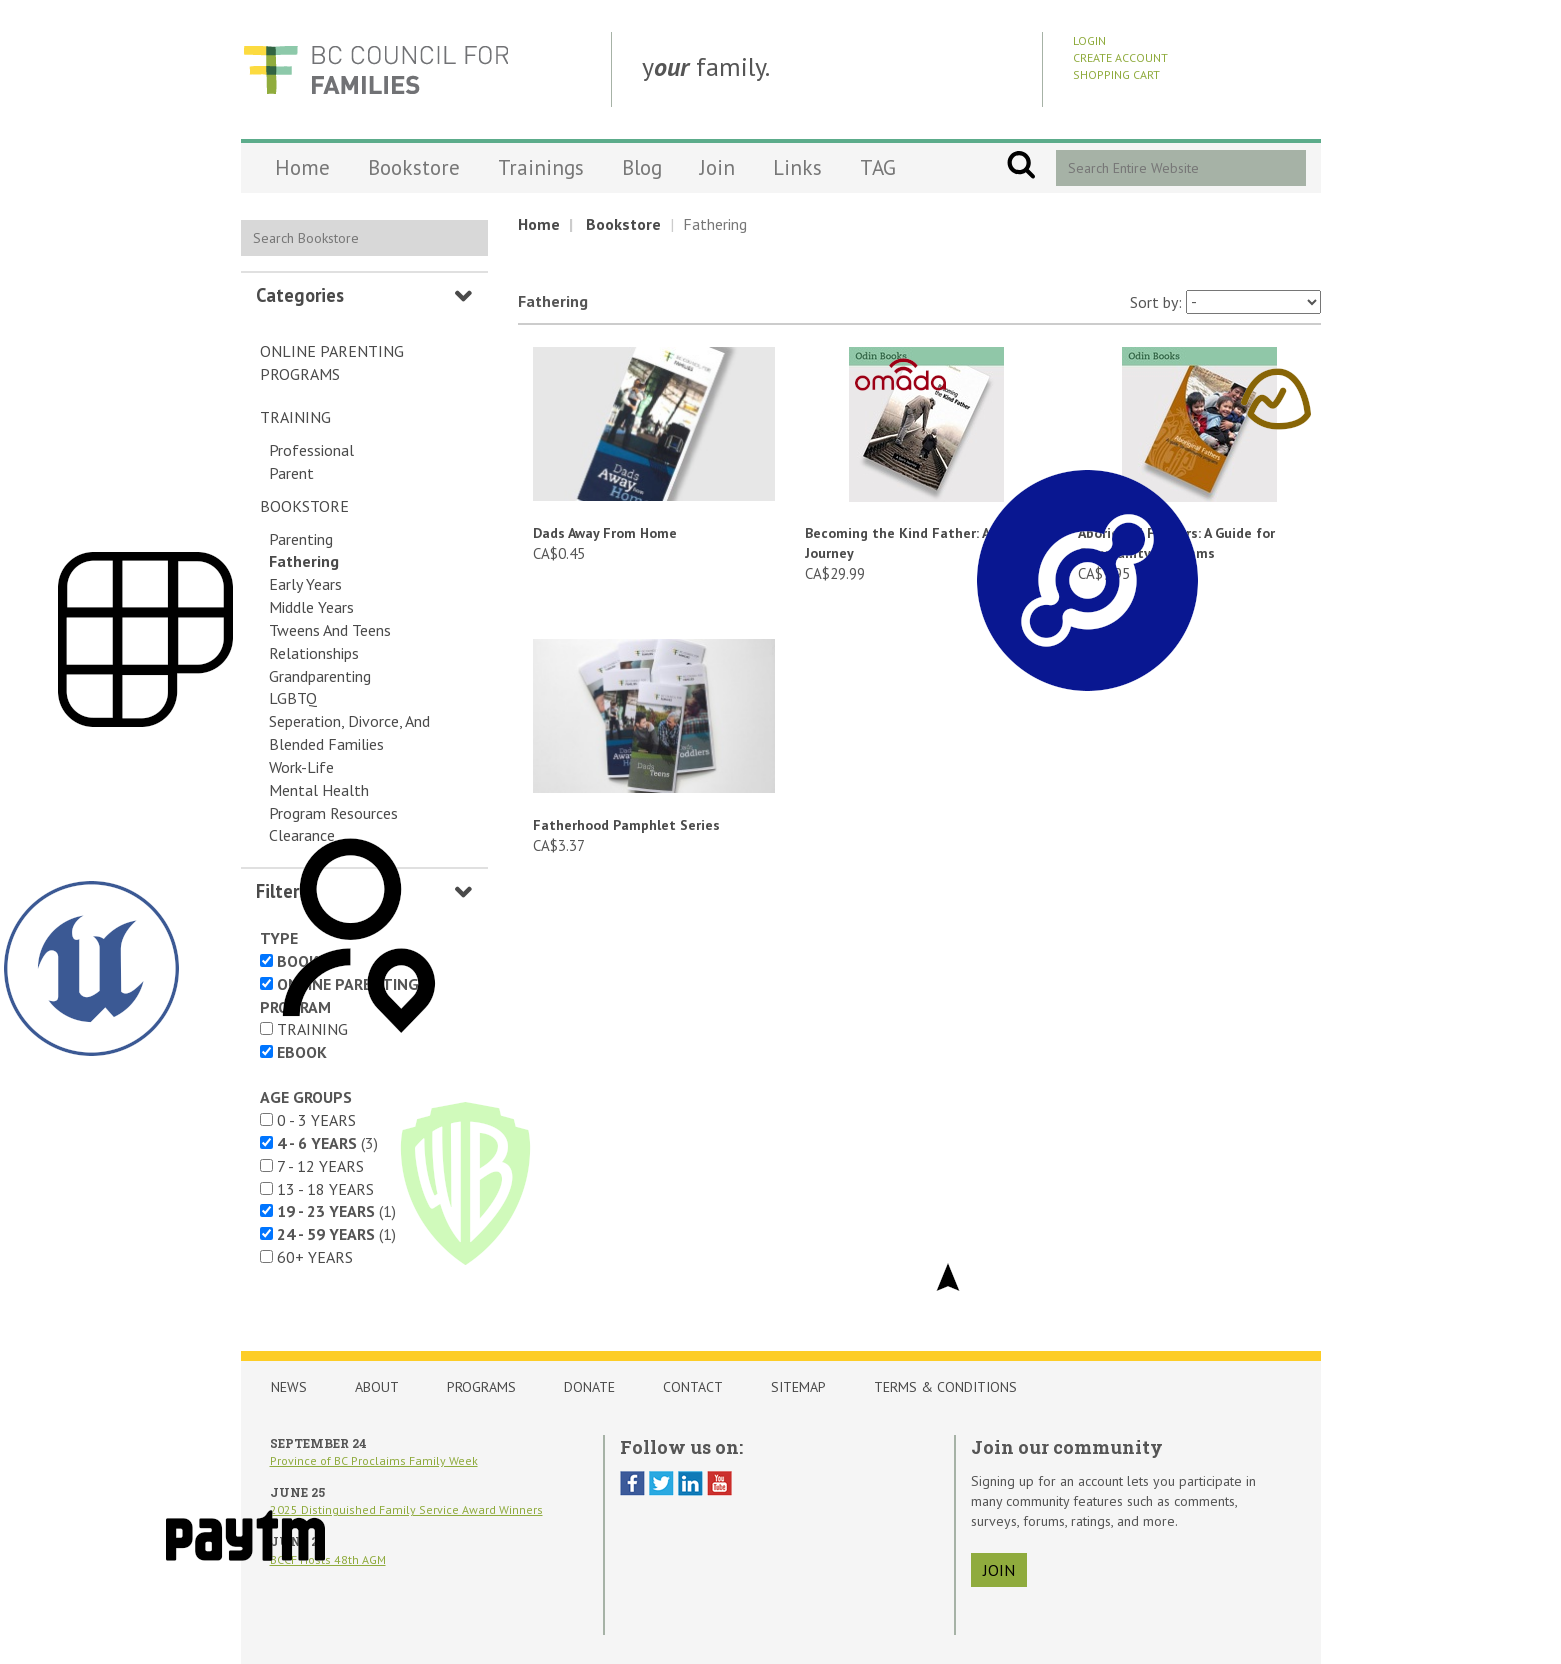 The width and height of the screenshot is (1561, 1664). What do you see at coordinates (948, 1277) in the screenshot?
I see `radar app logo` at bounding box center [948, 1277].